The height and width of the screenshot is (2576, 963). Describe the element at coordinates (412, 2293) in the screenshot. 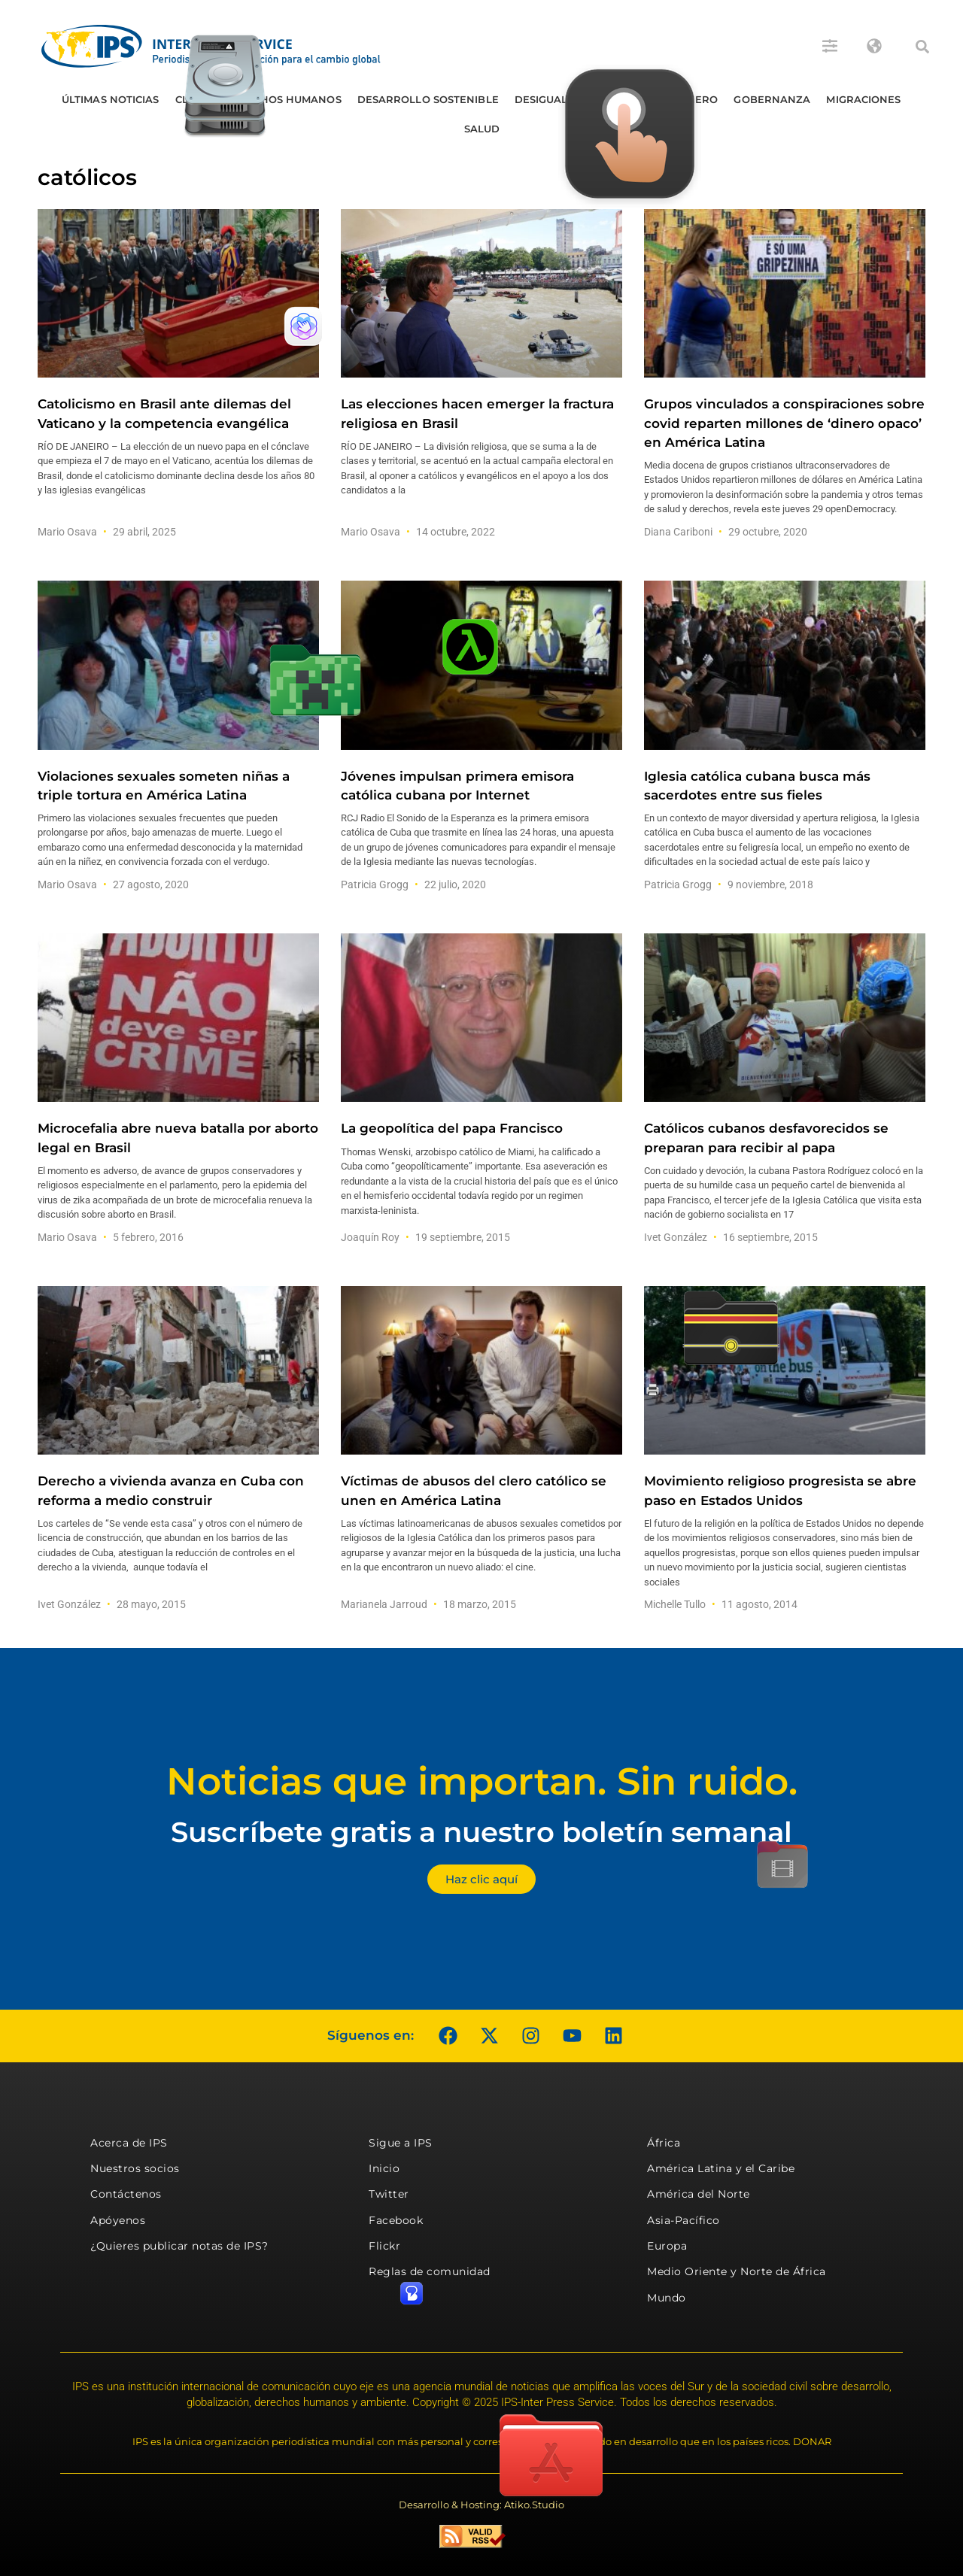

I see `open beeper messaging app` at that location.